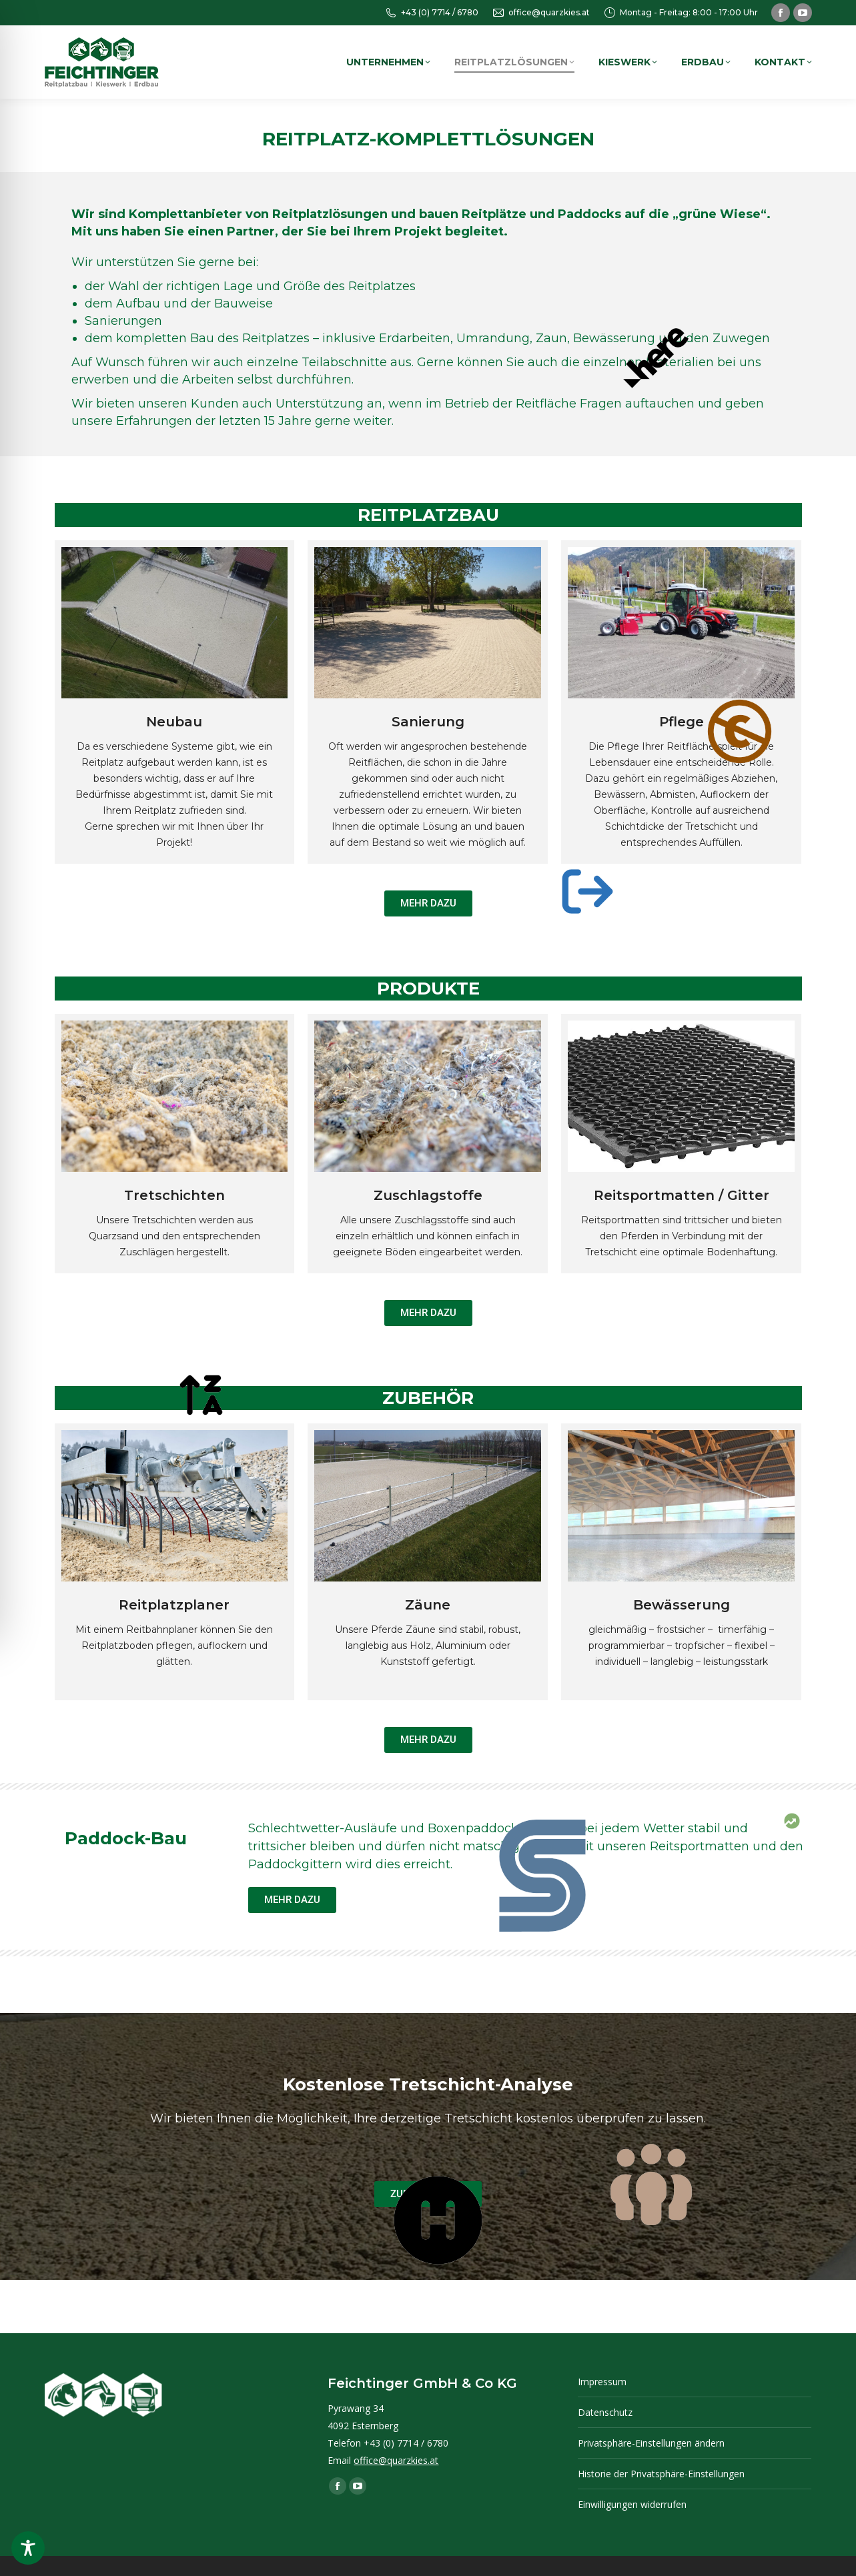 This screenshot has width=856, height=2576. Describe the element at coordinates (201, 1395) in the screenshot. I see `sort list alphabetically from Z to A` at that location.